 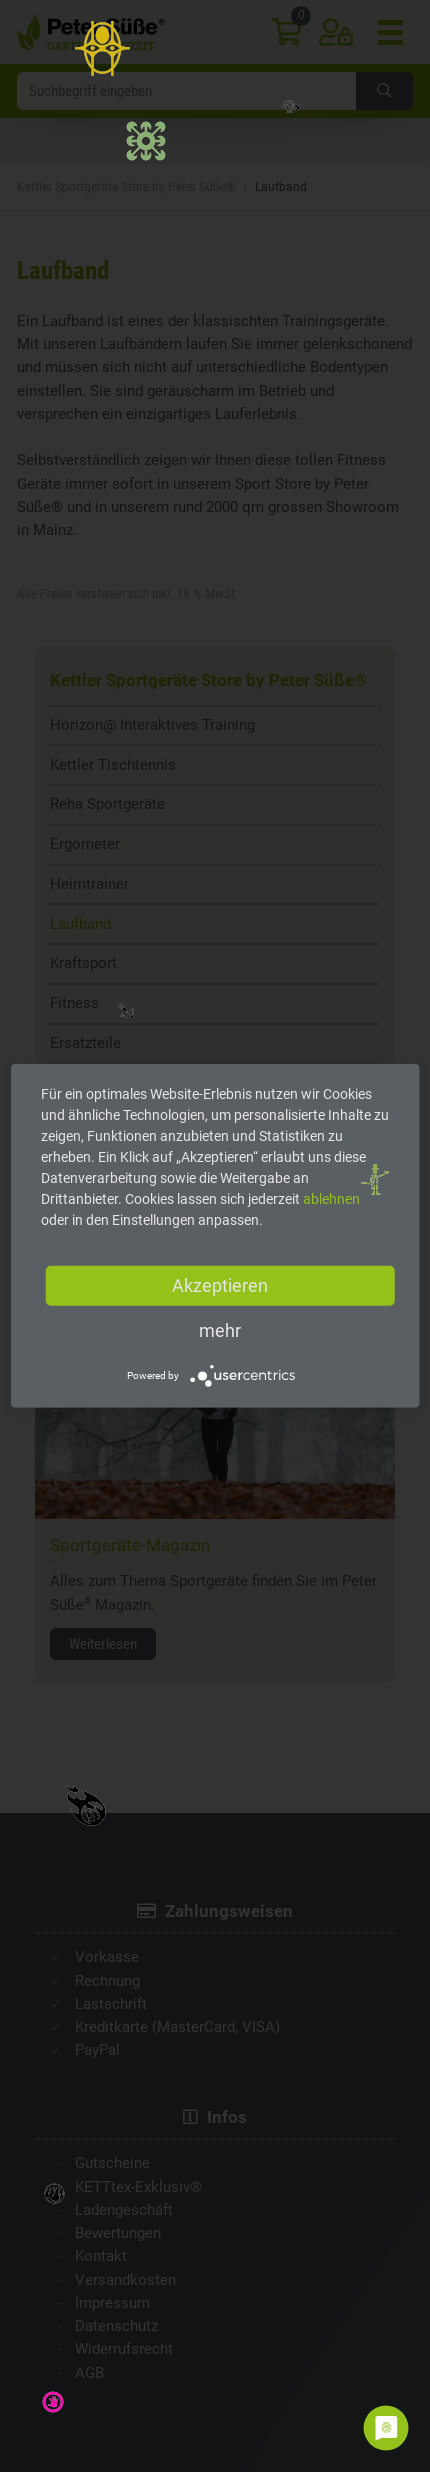 I want to click on indicates an interactive or usable item, so click(x=53, y=2402).